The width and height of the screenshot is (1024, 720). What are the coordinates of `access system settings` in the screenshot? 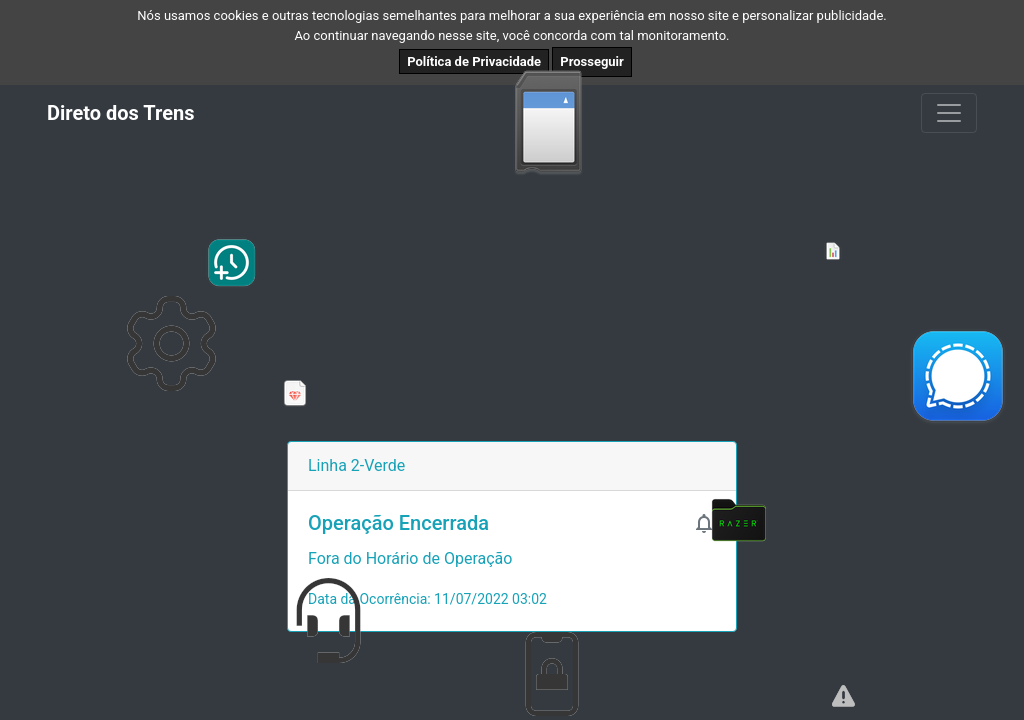 It's located at (171, 343).